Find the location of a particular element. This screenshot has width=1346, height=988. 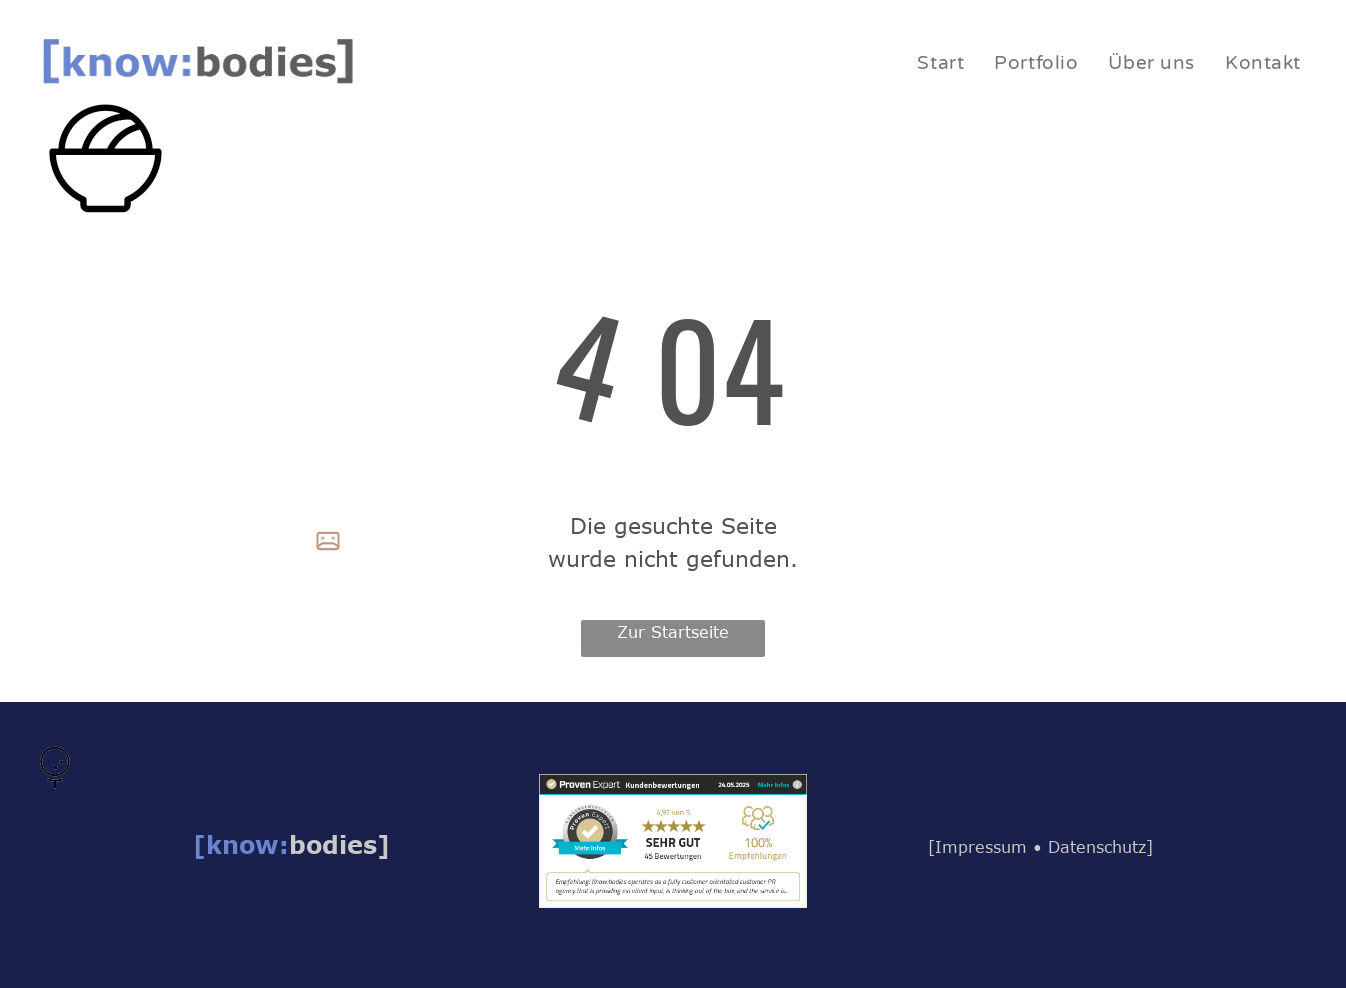

view food or meal options is located at coordinates (105, 160).